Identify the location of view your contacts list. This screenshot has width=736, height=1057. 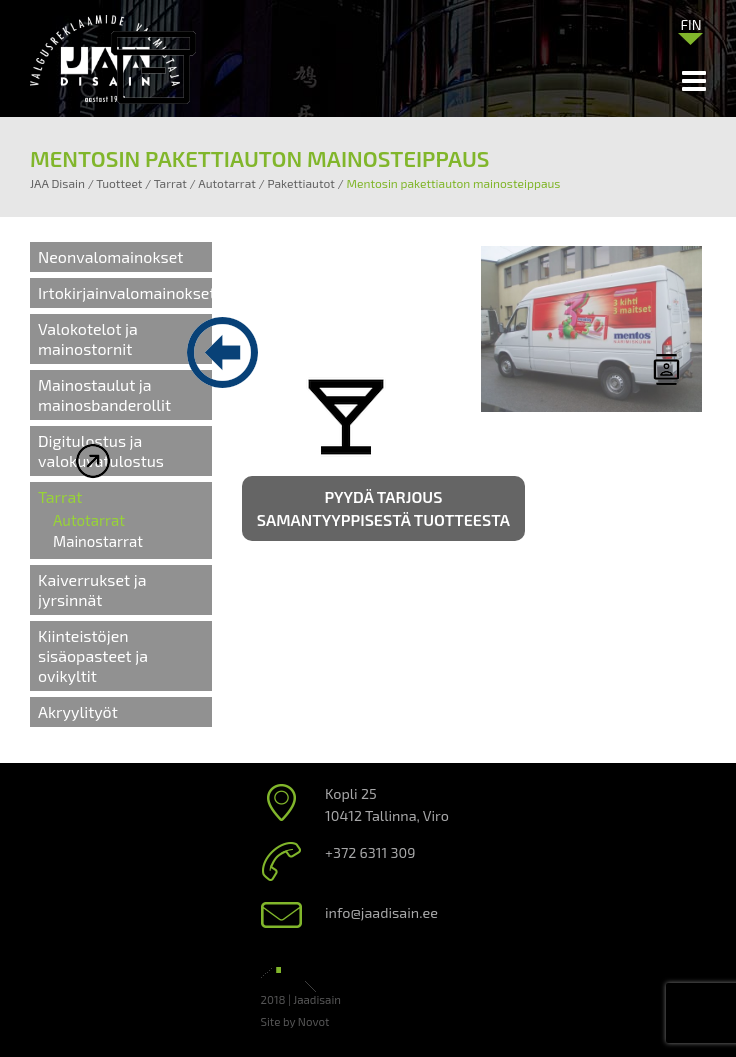
(666, 369).